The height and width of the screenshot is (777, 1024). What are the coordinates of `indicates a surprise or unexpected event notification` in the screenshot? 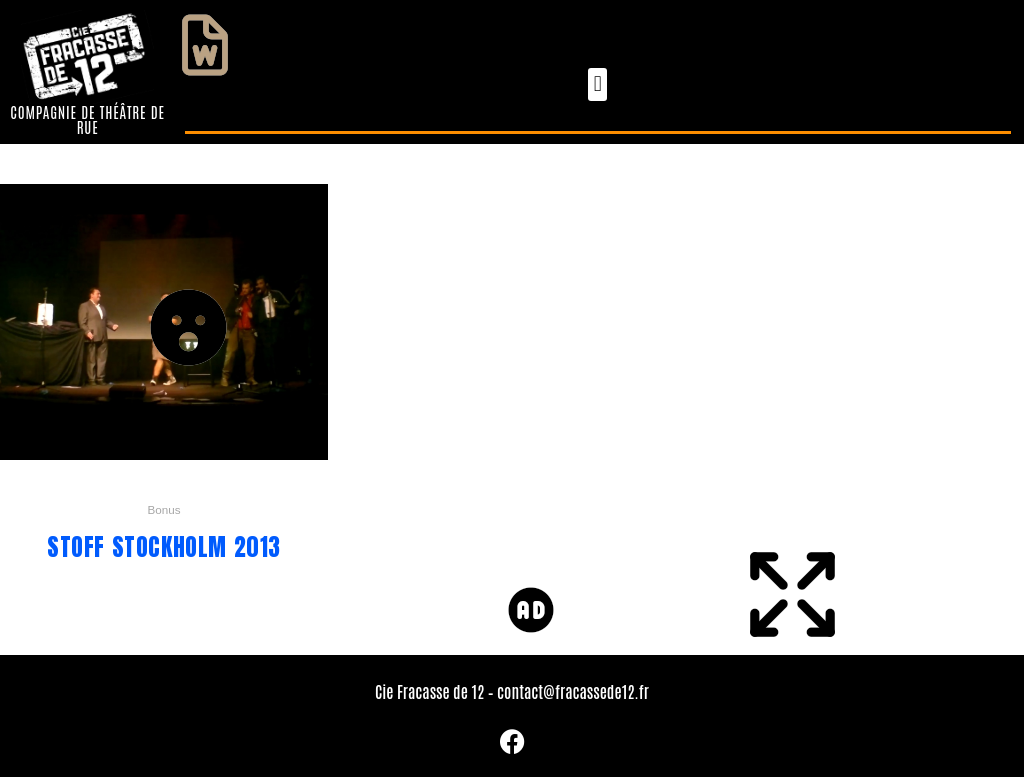 It's located at (188, 327).